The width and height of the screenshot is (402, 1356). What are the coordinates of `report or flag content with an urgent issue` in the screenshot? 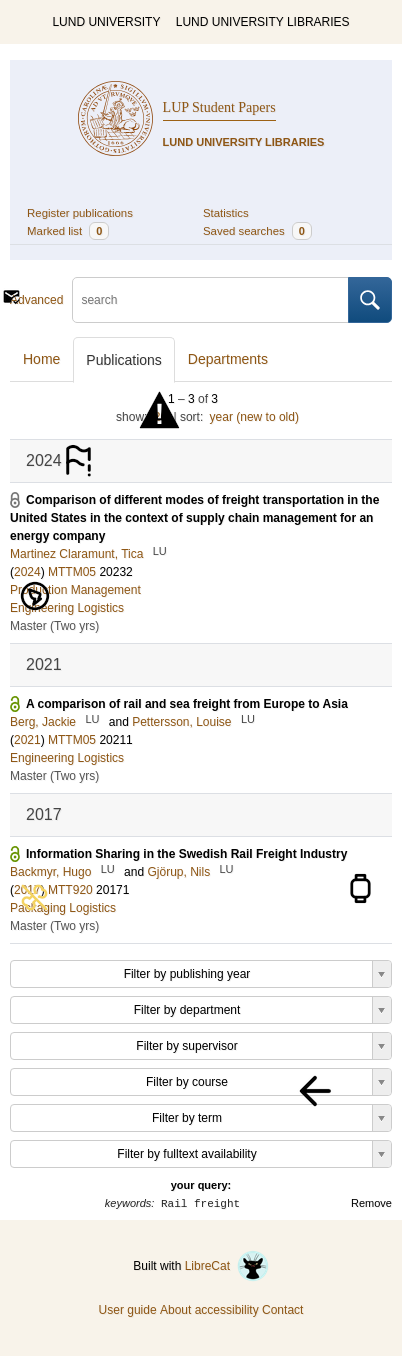 It's located at (78, 459).